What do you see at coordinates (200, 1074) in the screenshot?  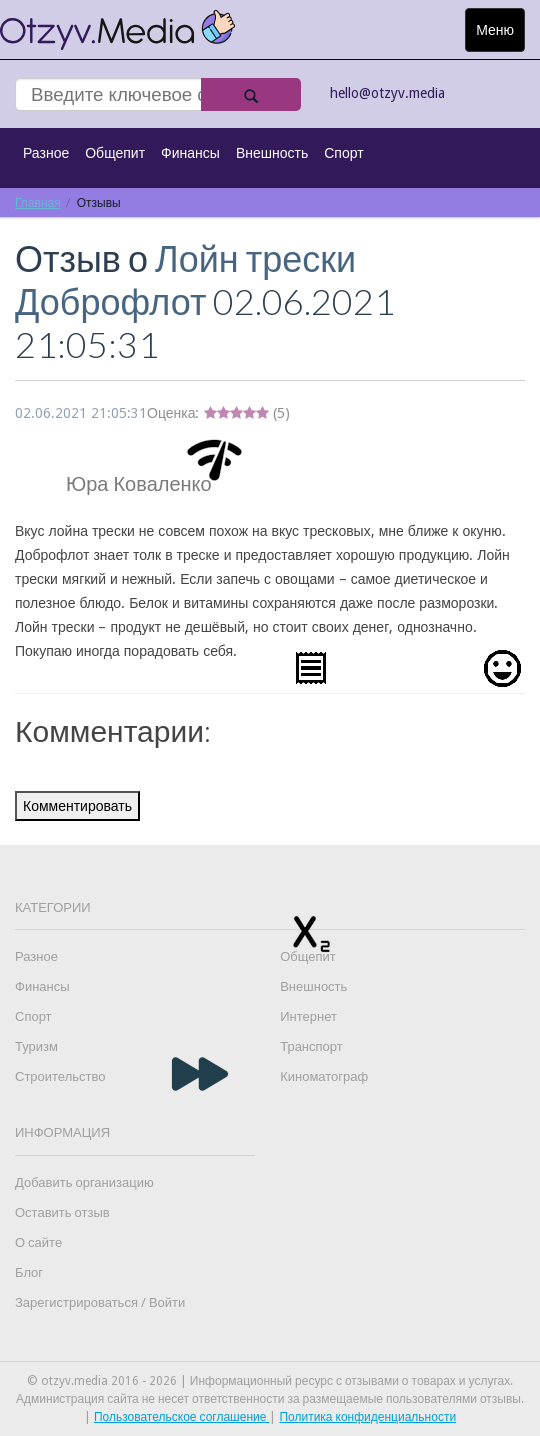 I see `skip to the next track` at bounding box center [200, 1074].